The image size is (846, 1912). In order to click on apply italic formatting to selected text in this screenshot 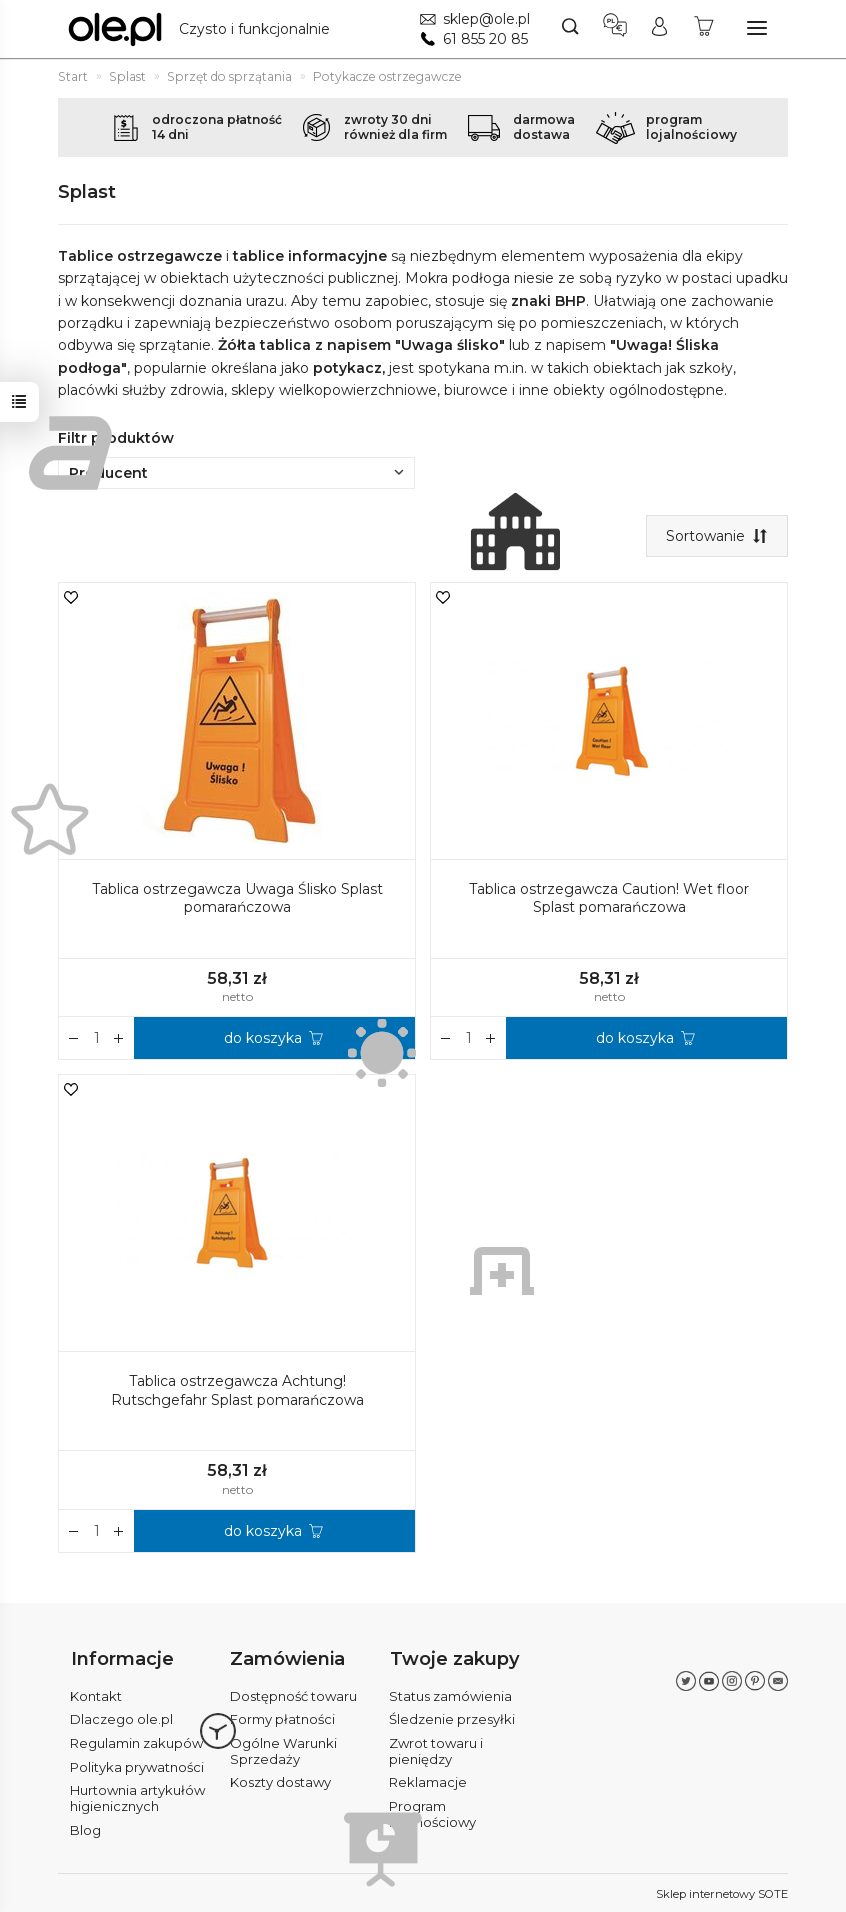, I will do `click(75, 453)`.